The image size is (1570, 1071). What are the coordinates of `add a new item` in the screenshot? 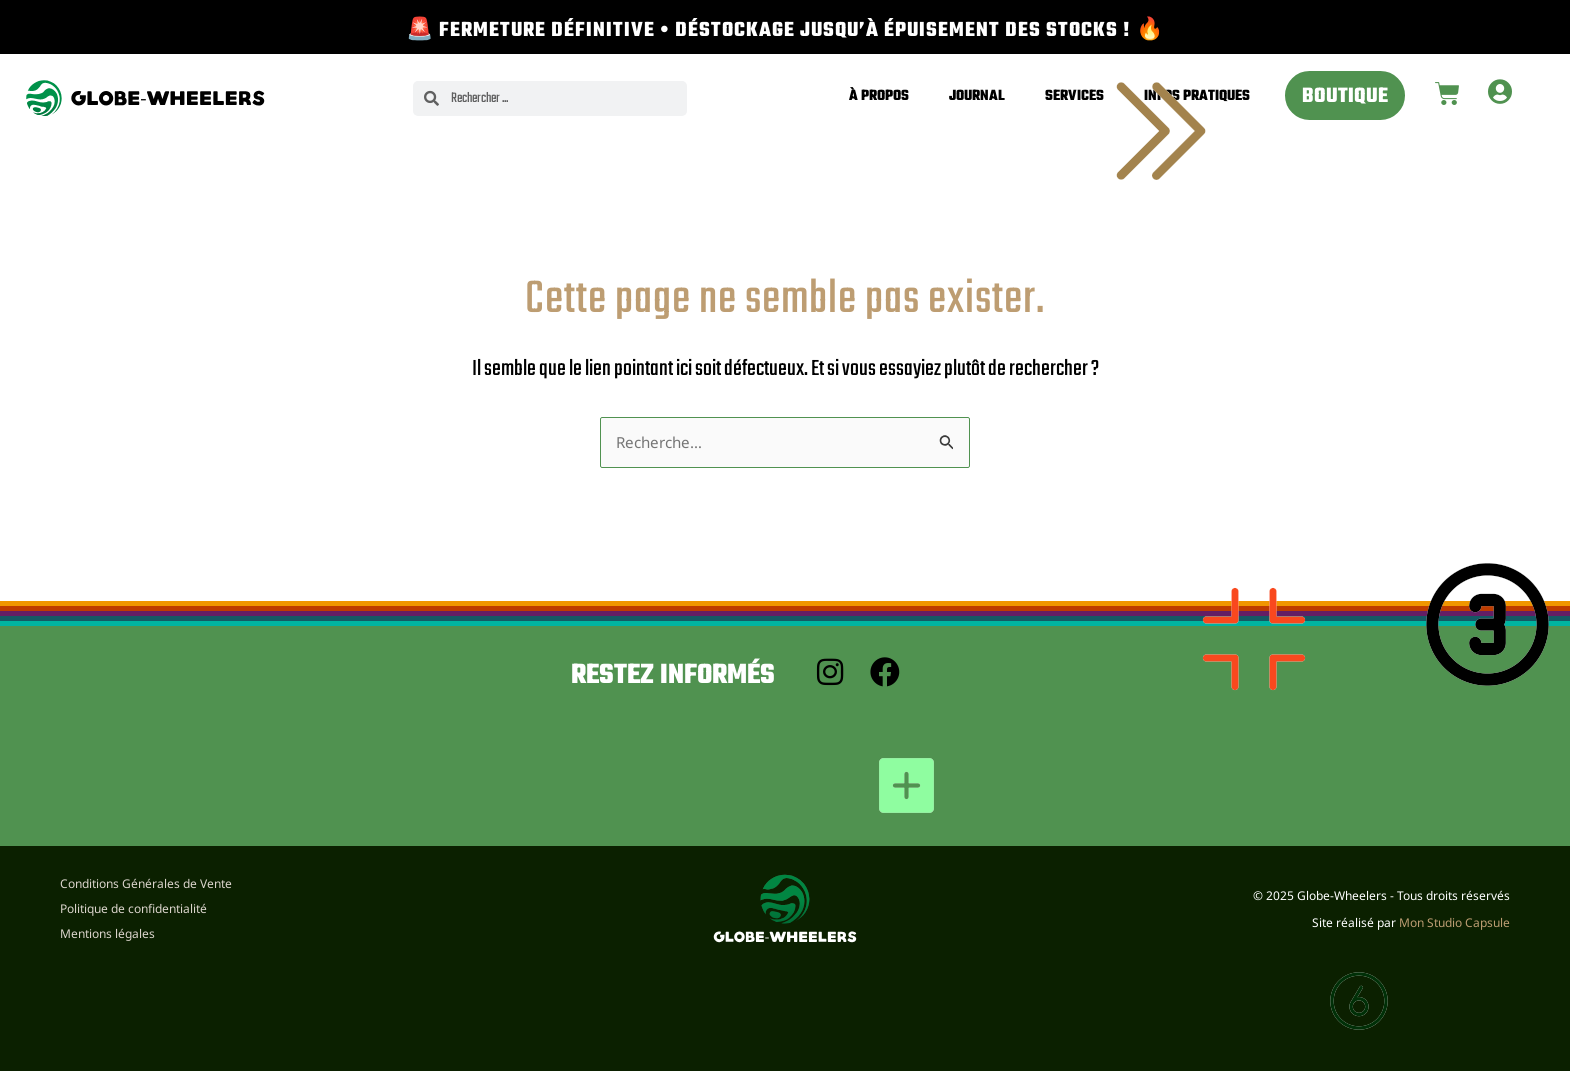 It's located at (906, 785).